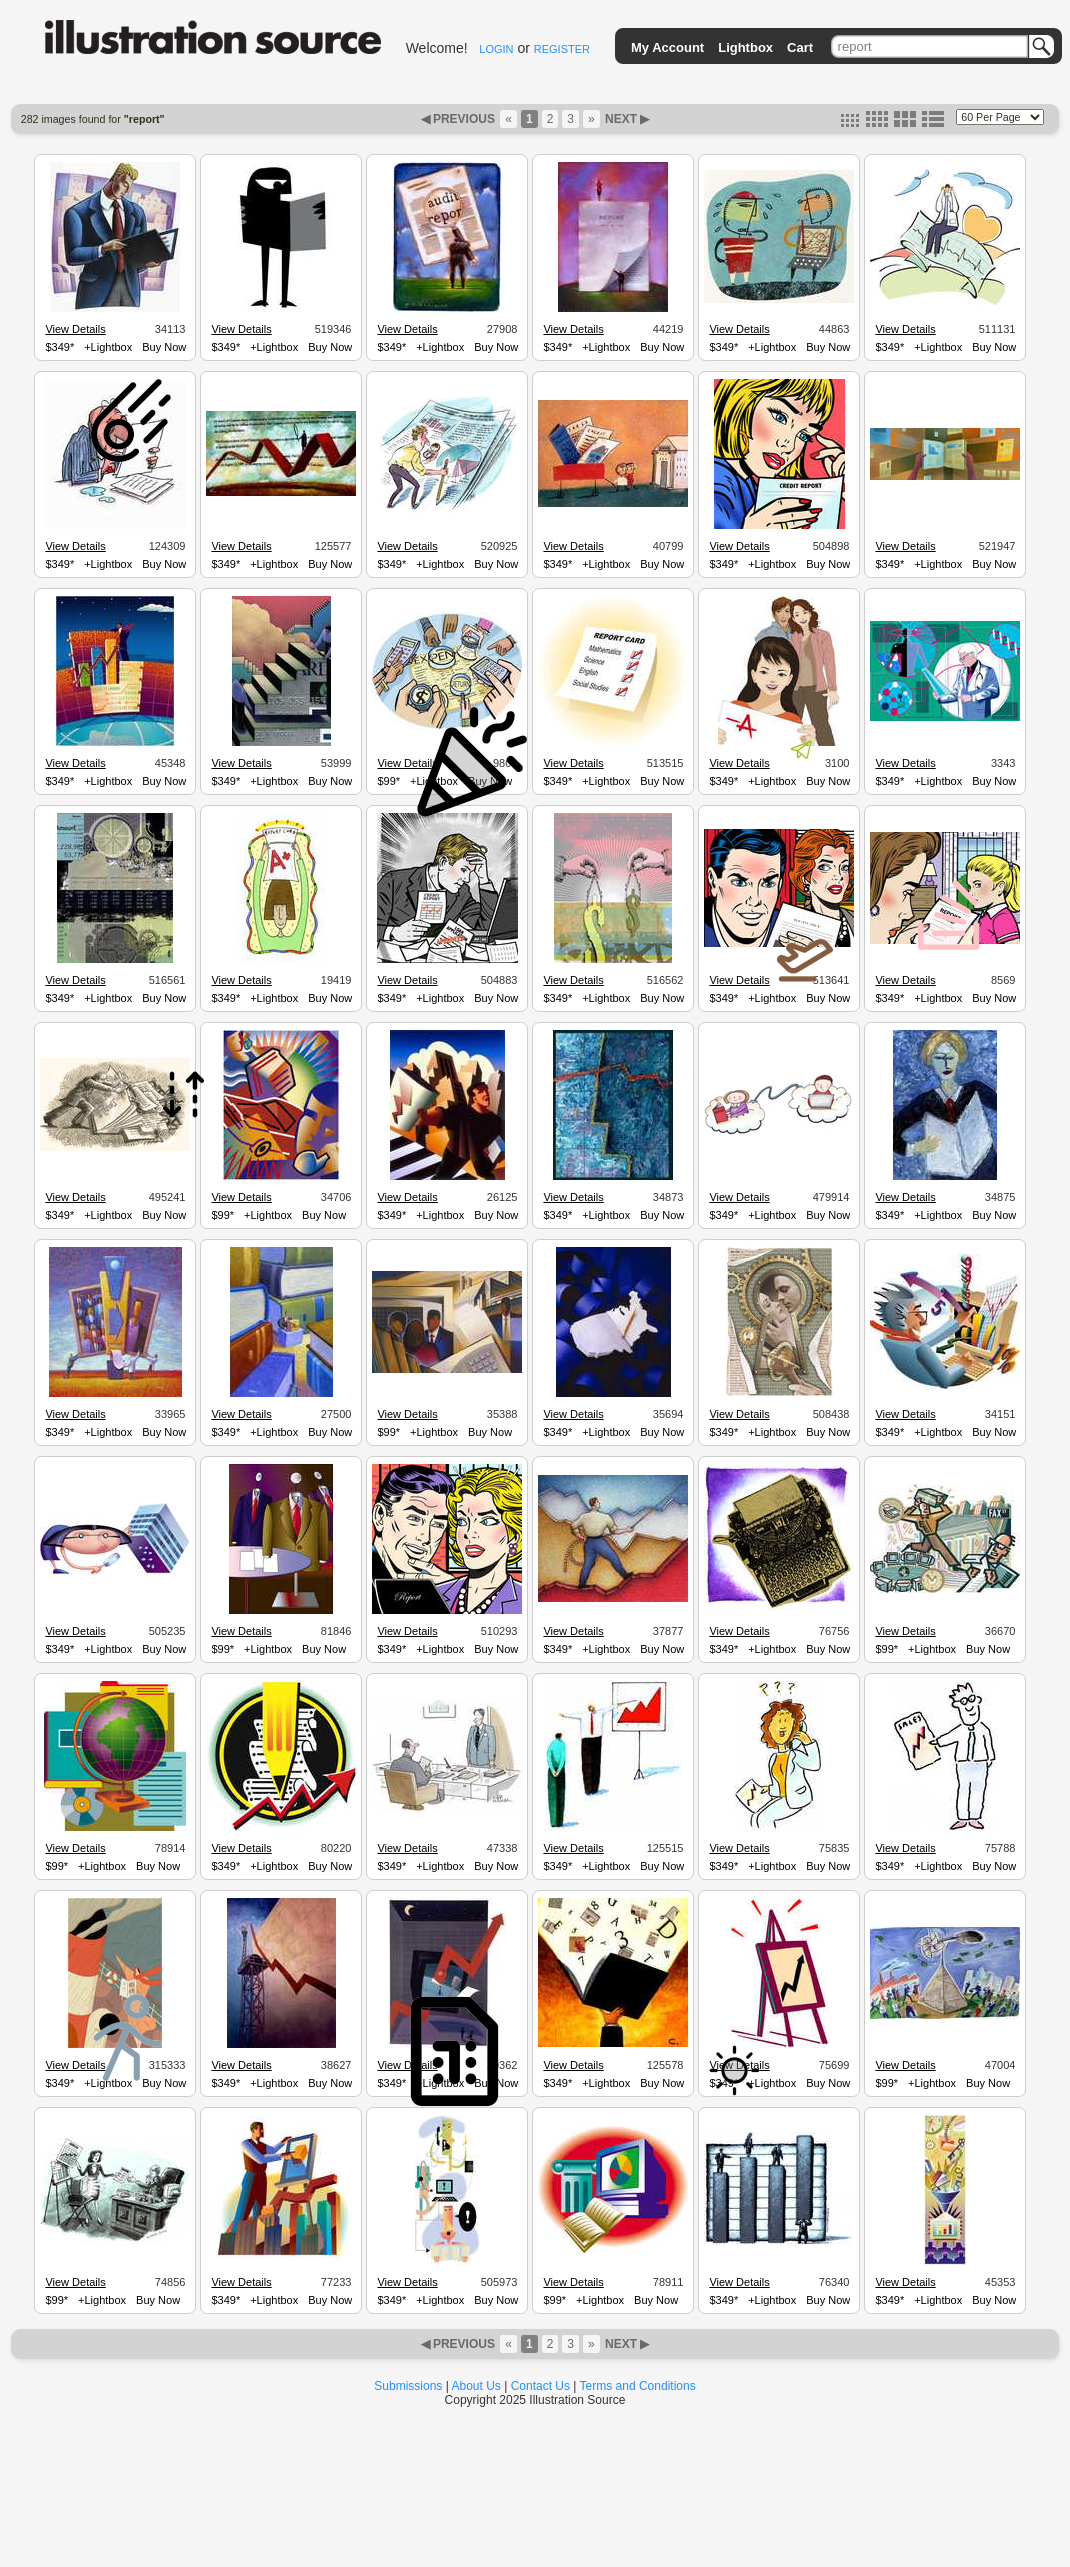 This screenshot has height=2567, width=1070. What do you see at coordinates (454, 2051) in the screenshot?
I see `manage SIM card settings` at bounding box center [454, 2051].